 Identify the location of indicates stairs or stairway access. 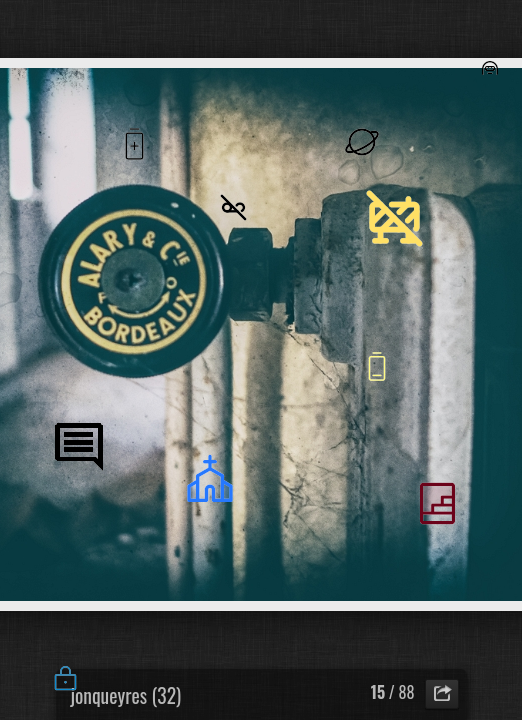
(437, 503).